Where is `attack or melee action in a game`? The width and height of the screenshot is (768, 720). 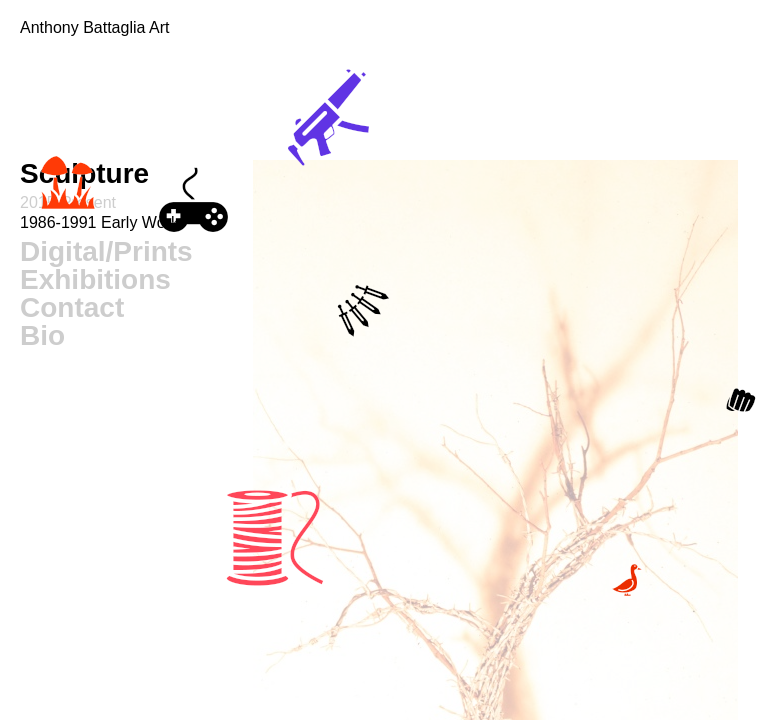 attack or melee action in a game is located at coordinates (740, 401).